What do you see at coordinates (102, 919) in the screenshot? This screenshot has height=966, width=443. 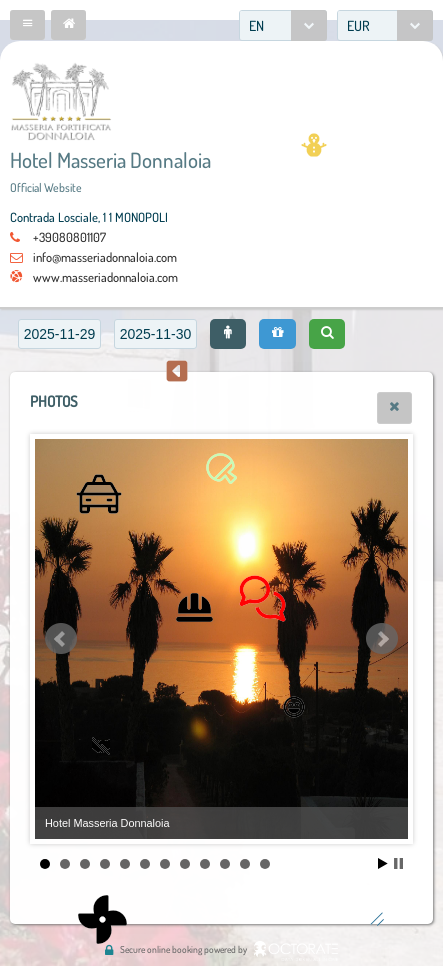 I see `toggle fan or ventilation control` at bounding box center [102, 919].